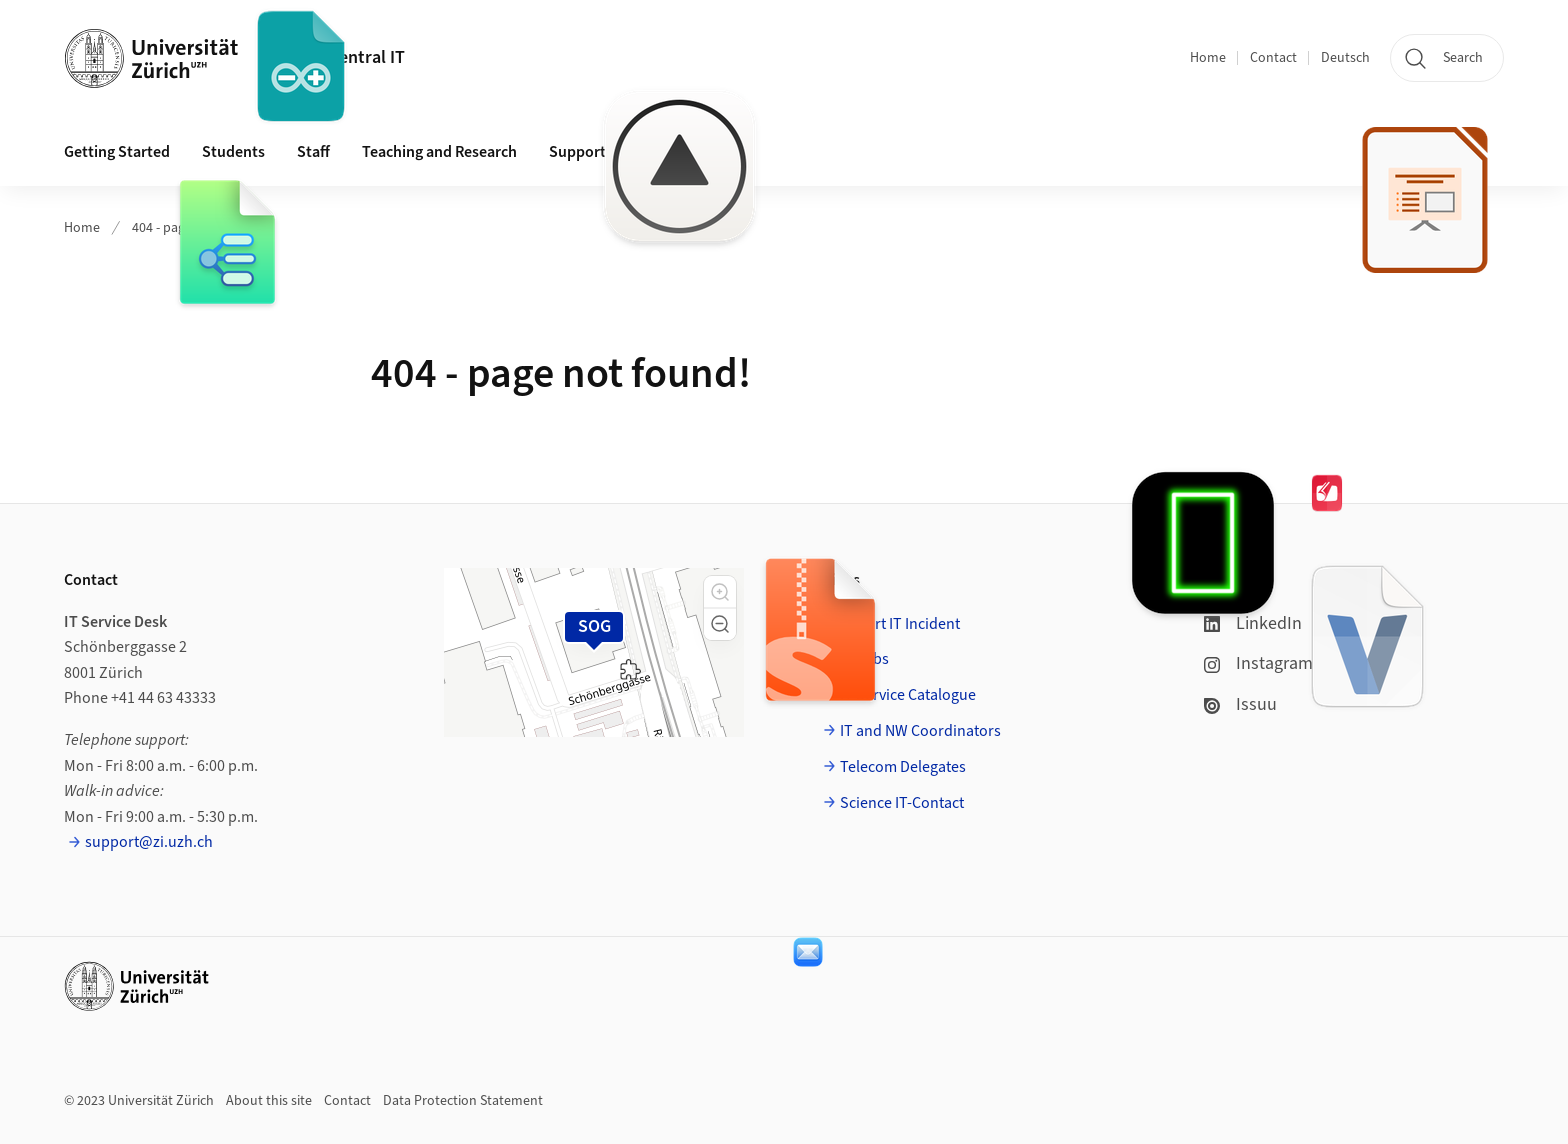 This screenshot has height=1144, width=1568. I want to click on manage browser extensions, so click(630, 670).